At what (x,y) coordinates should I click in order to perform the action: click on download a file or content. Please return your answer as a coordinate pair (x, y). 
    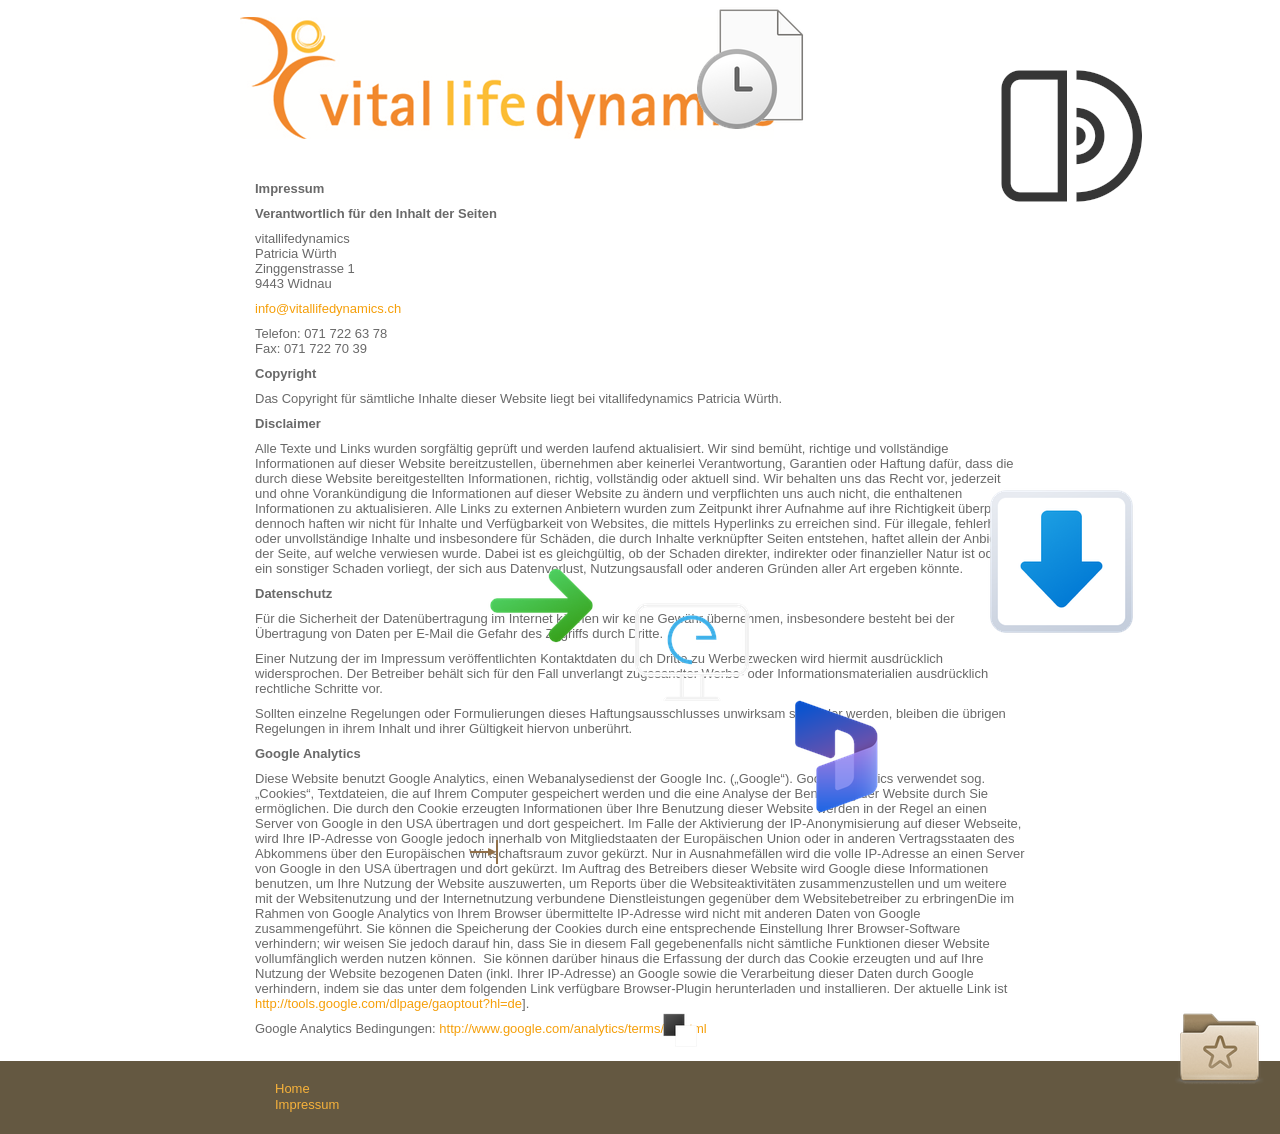
    Looking at the image, I should click on (1061, 561).